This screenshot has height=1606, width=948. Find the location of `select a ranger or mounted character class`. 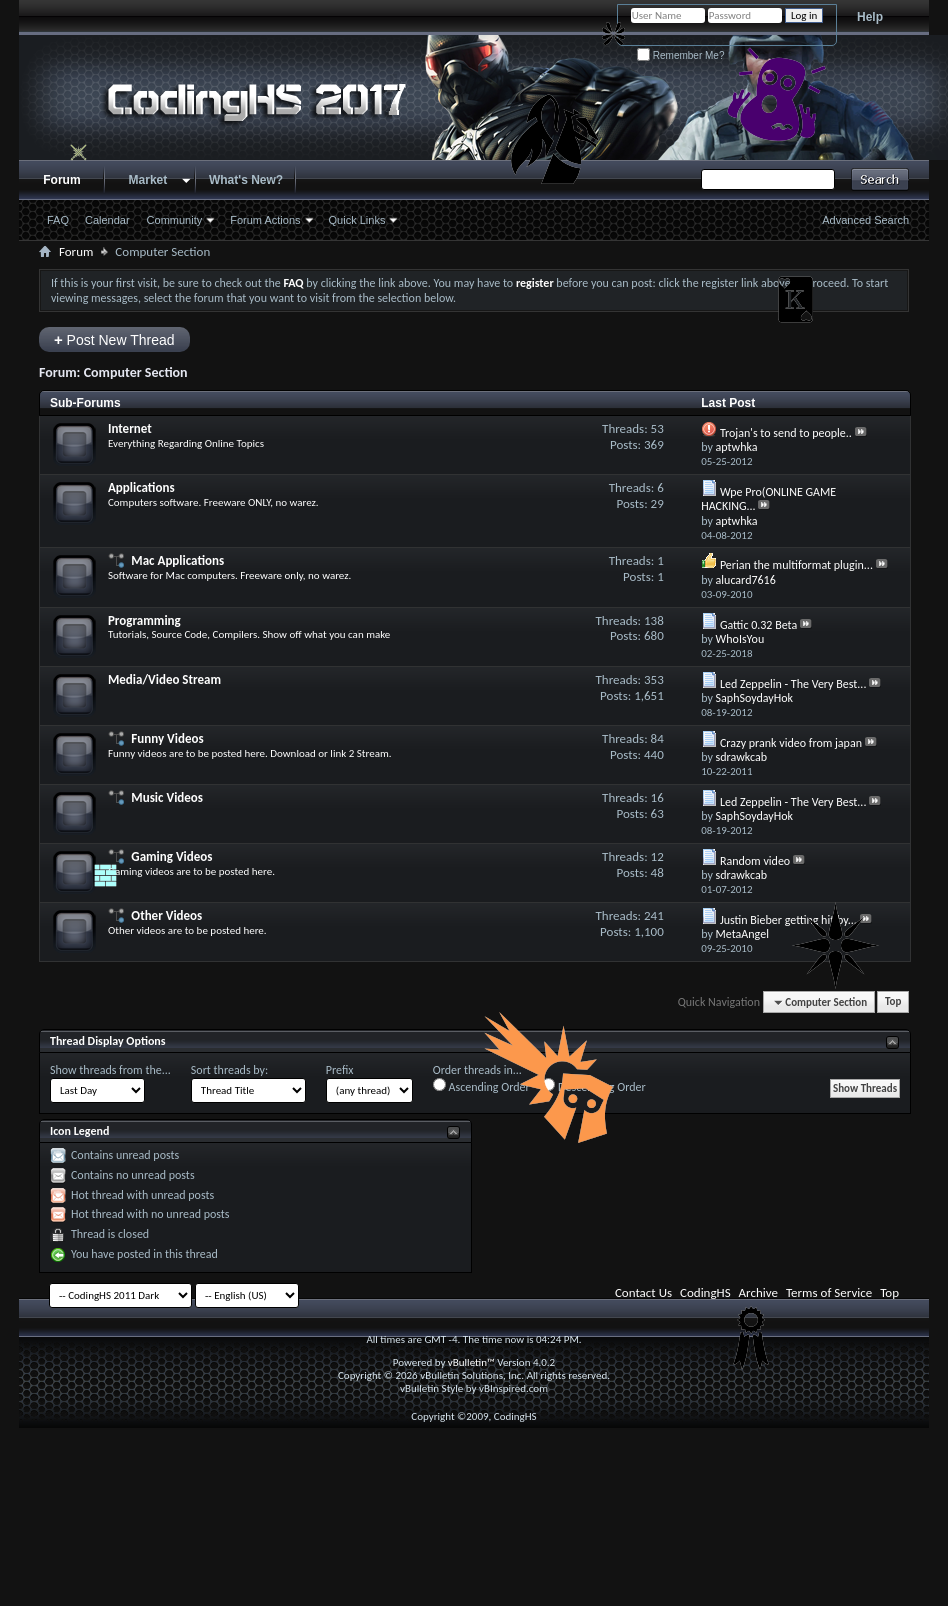

select a ranger or mounted character class is located at coordinates (555, 139).